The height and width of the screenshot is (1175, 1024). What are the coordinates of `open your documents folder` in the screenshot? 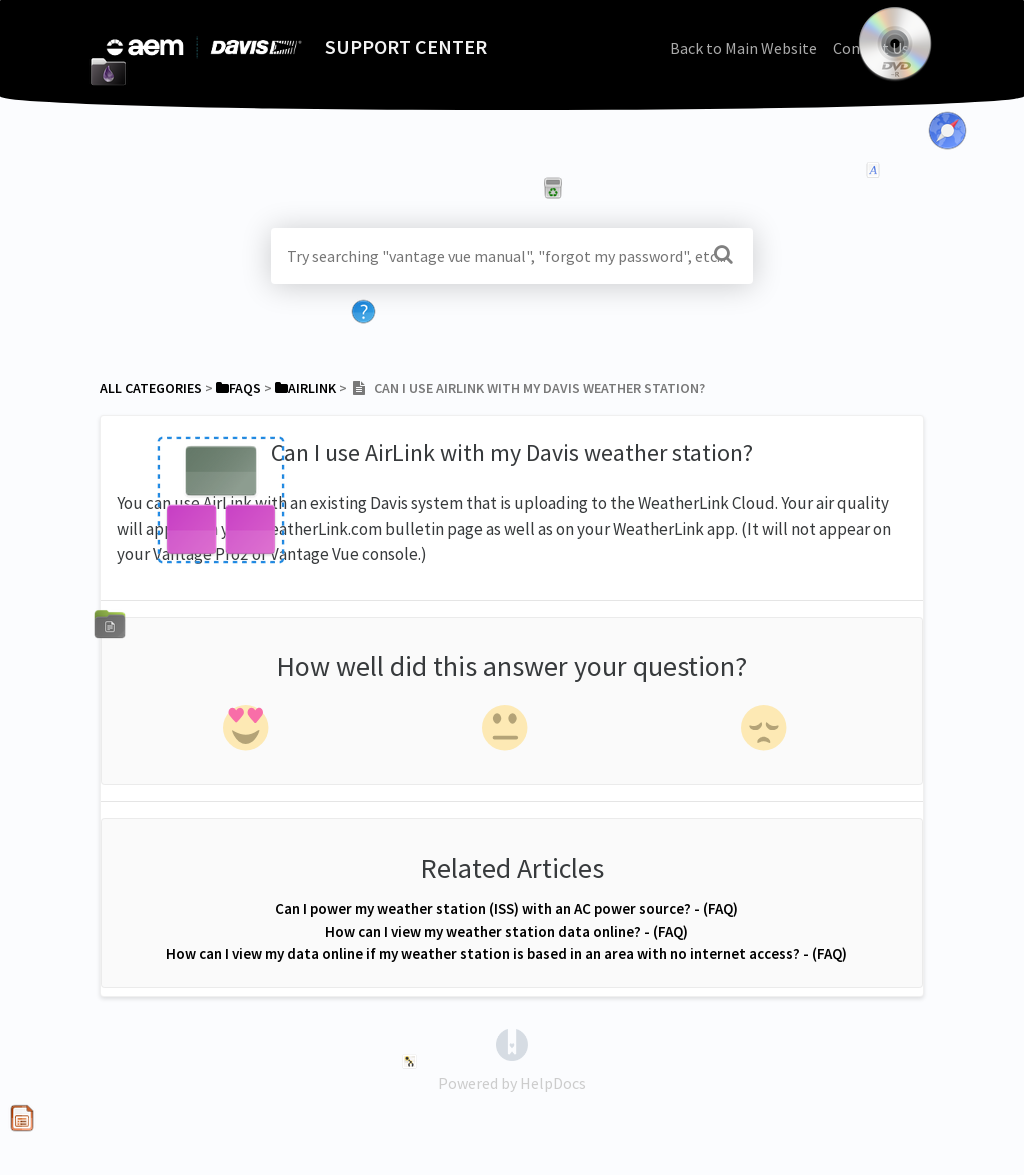 It's located at (110, 624).